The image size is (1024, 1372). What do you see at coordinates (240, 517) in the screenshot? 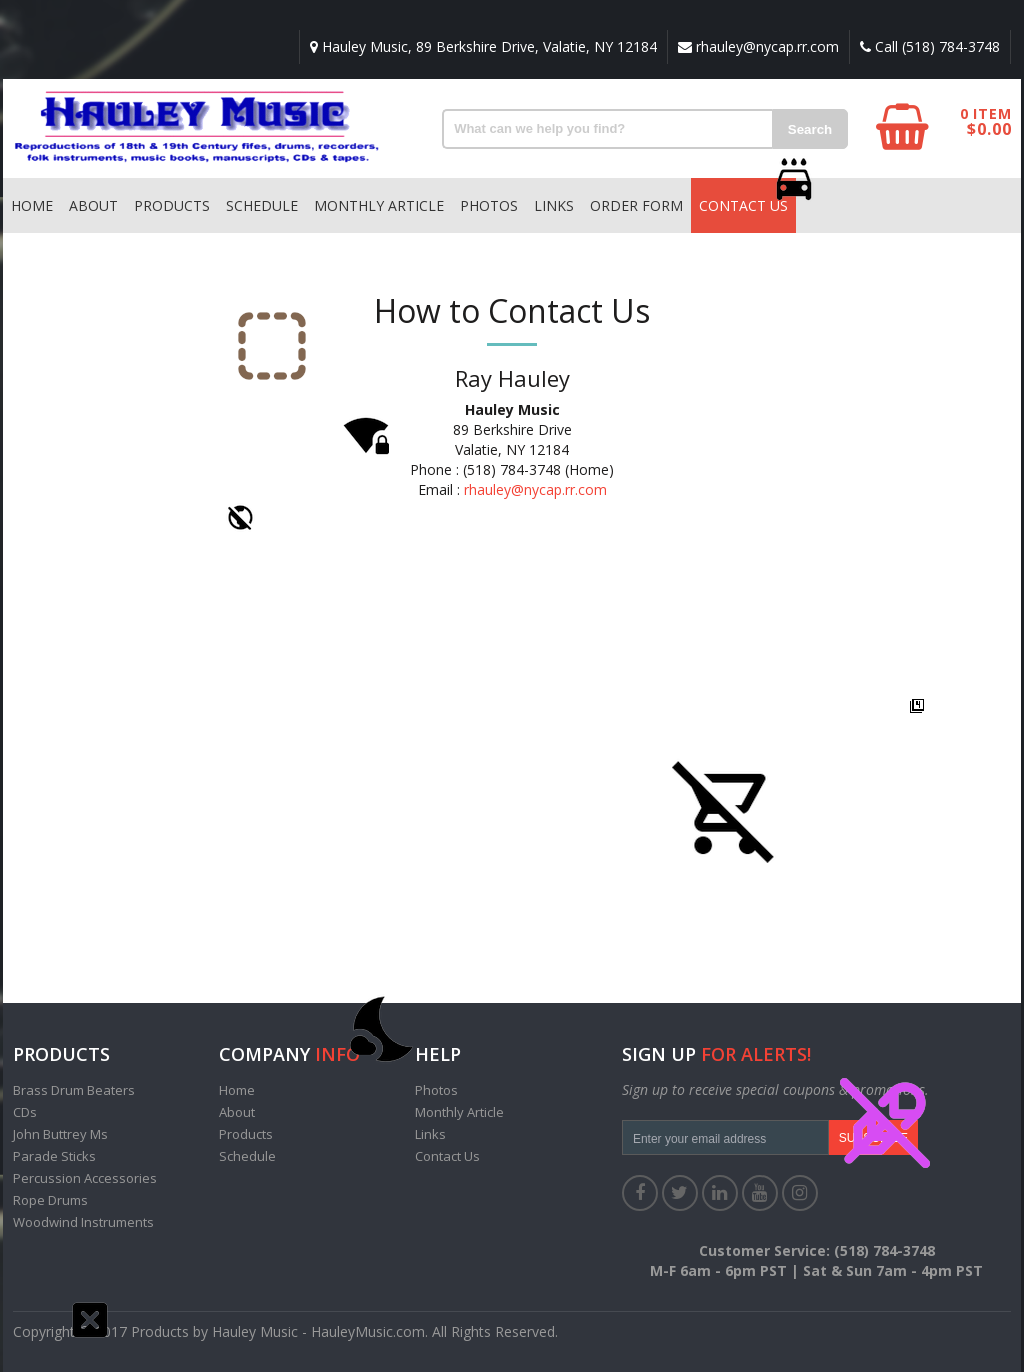
I see `disable public visibility` at bounding box center [240, 517].